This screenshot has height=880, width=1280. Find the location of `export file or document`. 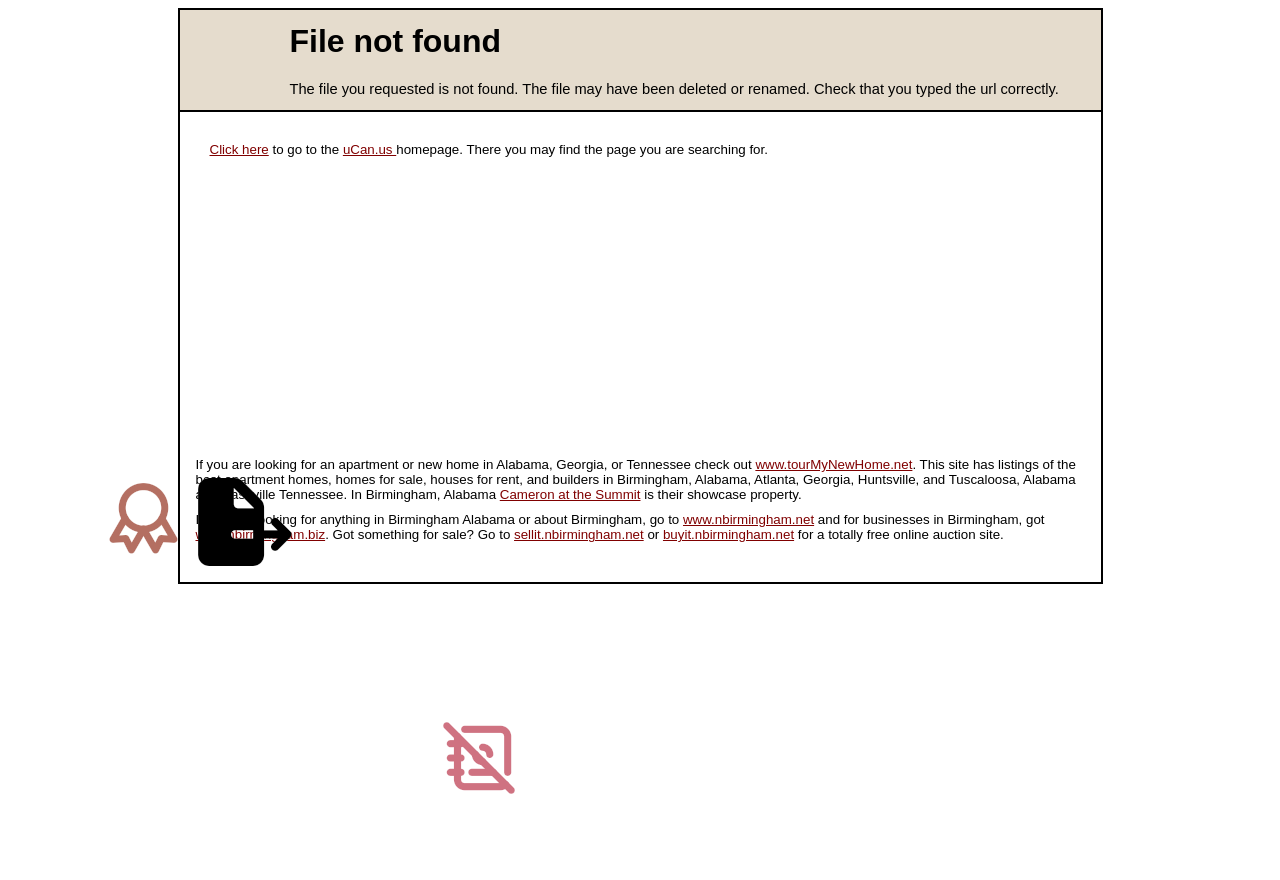

export file or document is located at coordinates (242, 522).